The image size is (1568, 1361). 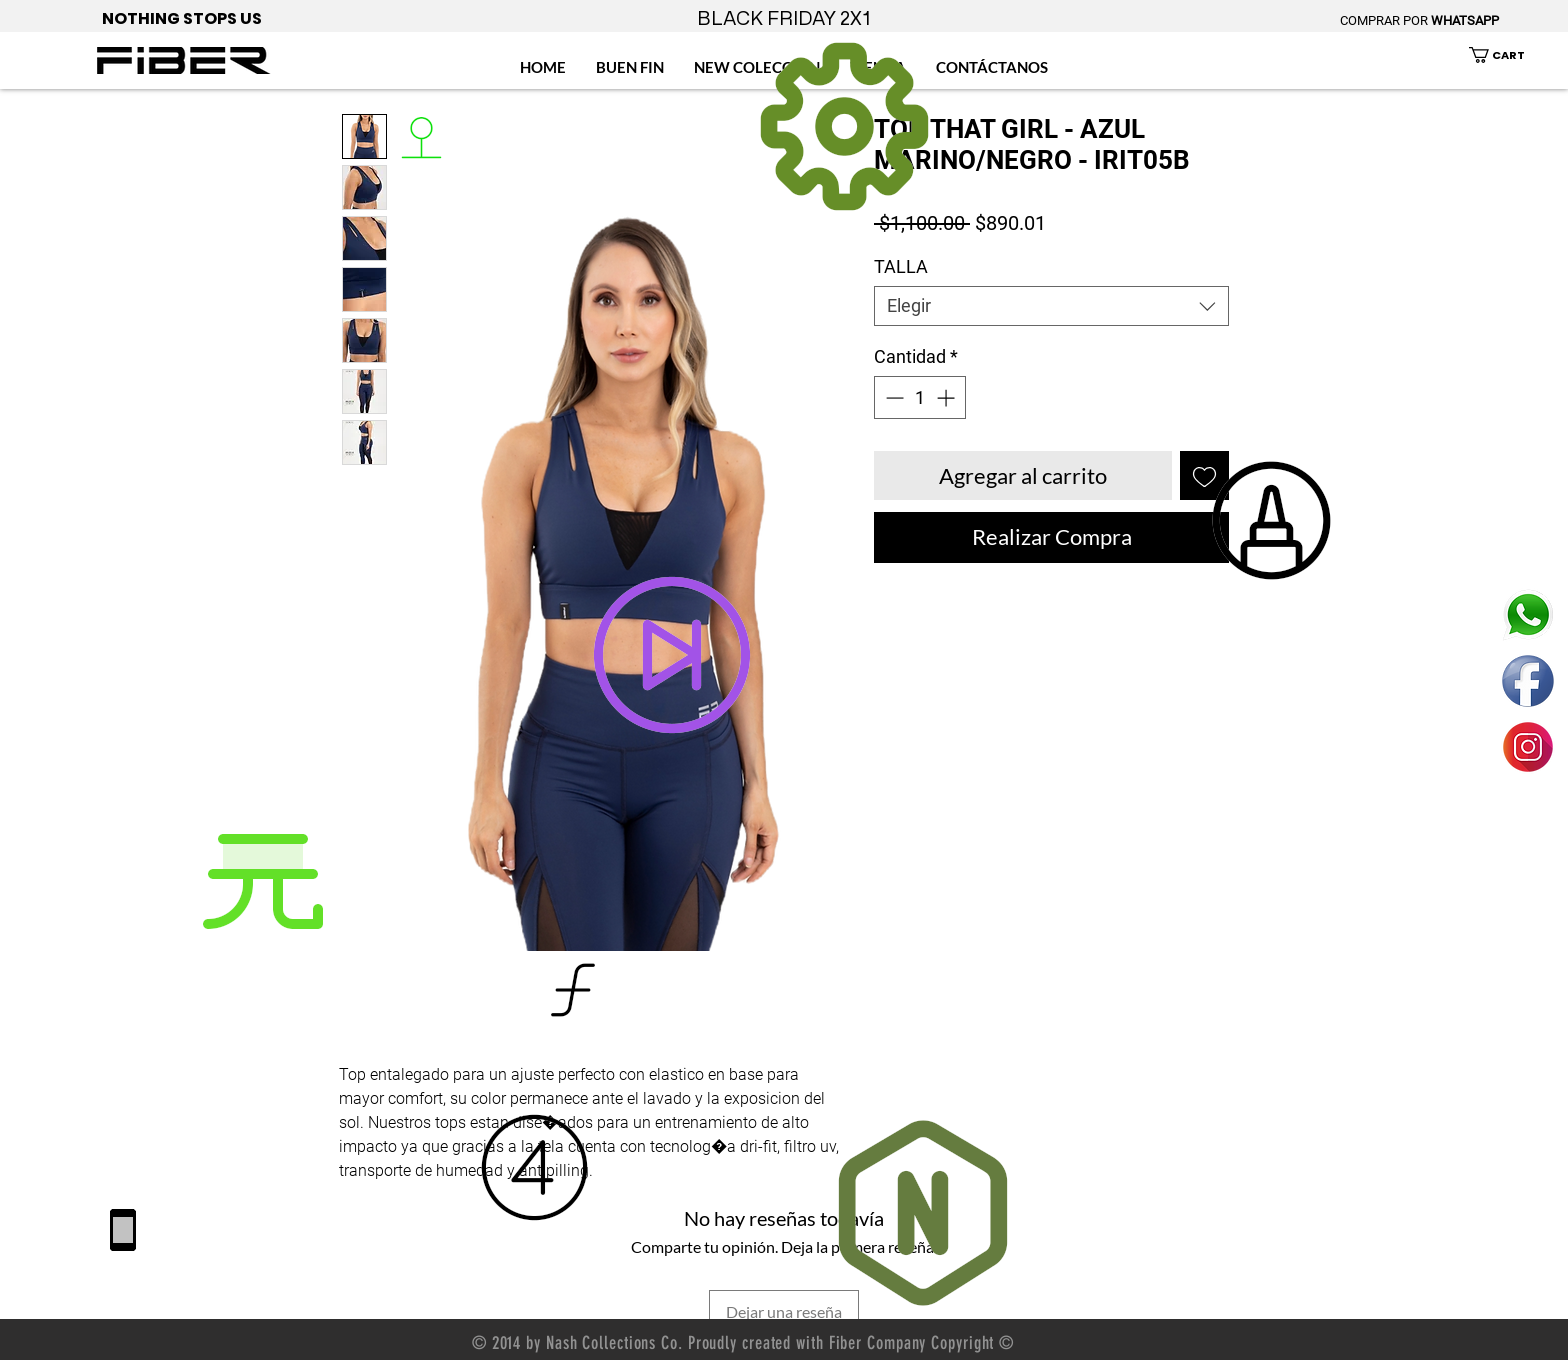 I want to click on access mathematical functions or formulas, so click(x=573, y=990).